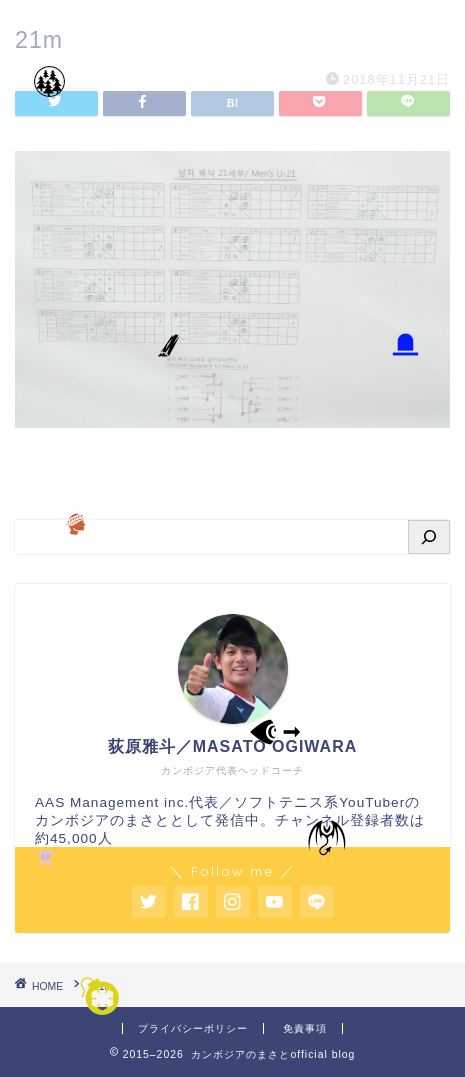  Describe the element at coordinates (405, 344) in the screenshot. I see `indicates a deceased character or game over state` at that location.